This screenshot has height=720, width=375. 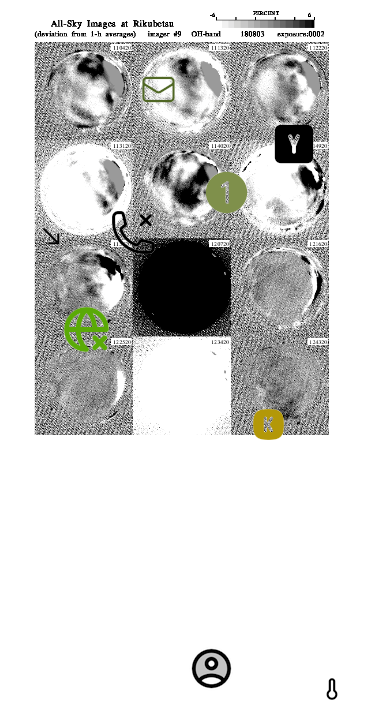 What do you see at coordinates (86, 329) in the screenshot?
I see `no internet connection` at bounding box center [86, 329].